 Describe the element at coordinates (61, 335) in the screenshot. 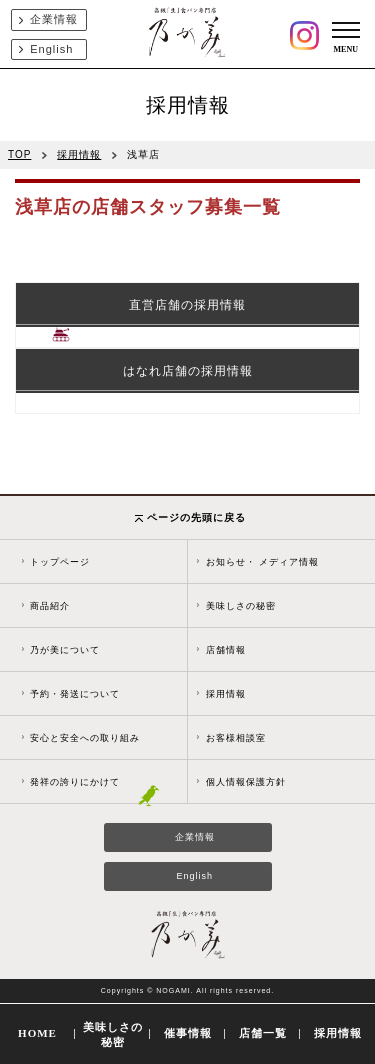

I see `select tank unit in strategy game` at that location.